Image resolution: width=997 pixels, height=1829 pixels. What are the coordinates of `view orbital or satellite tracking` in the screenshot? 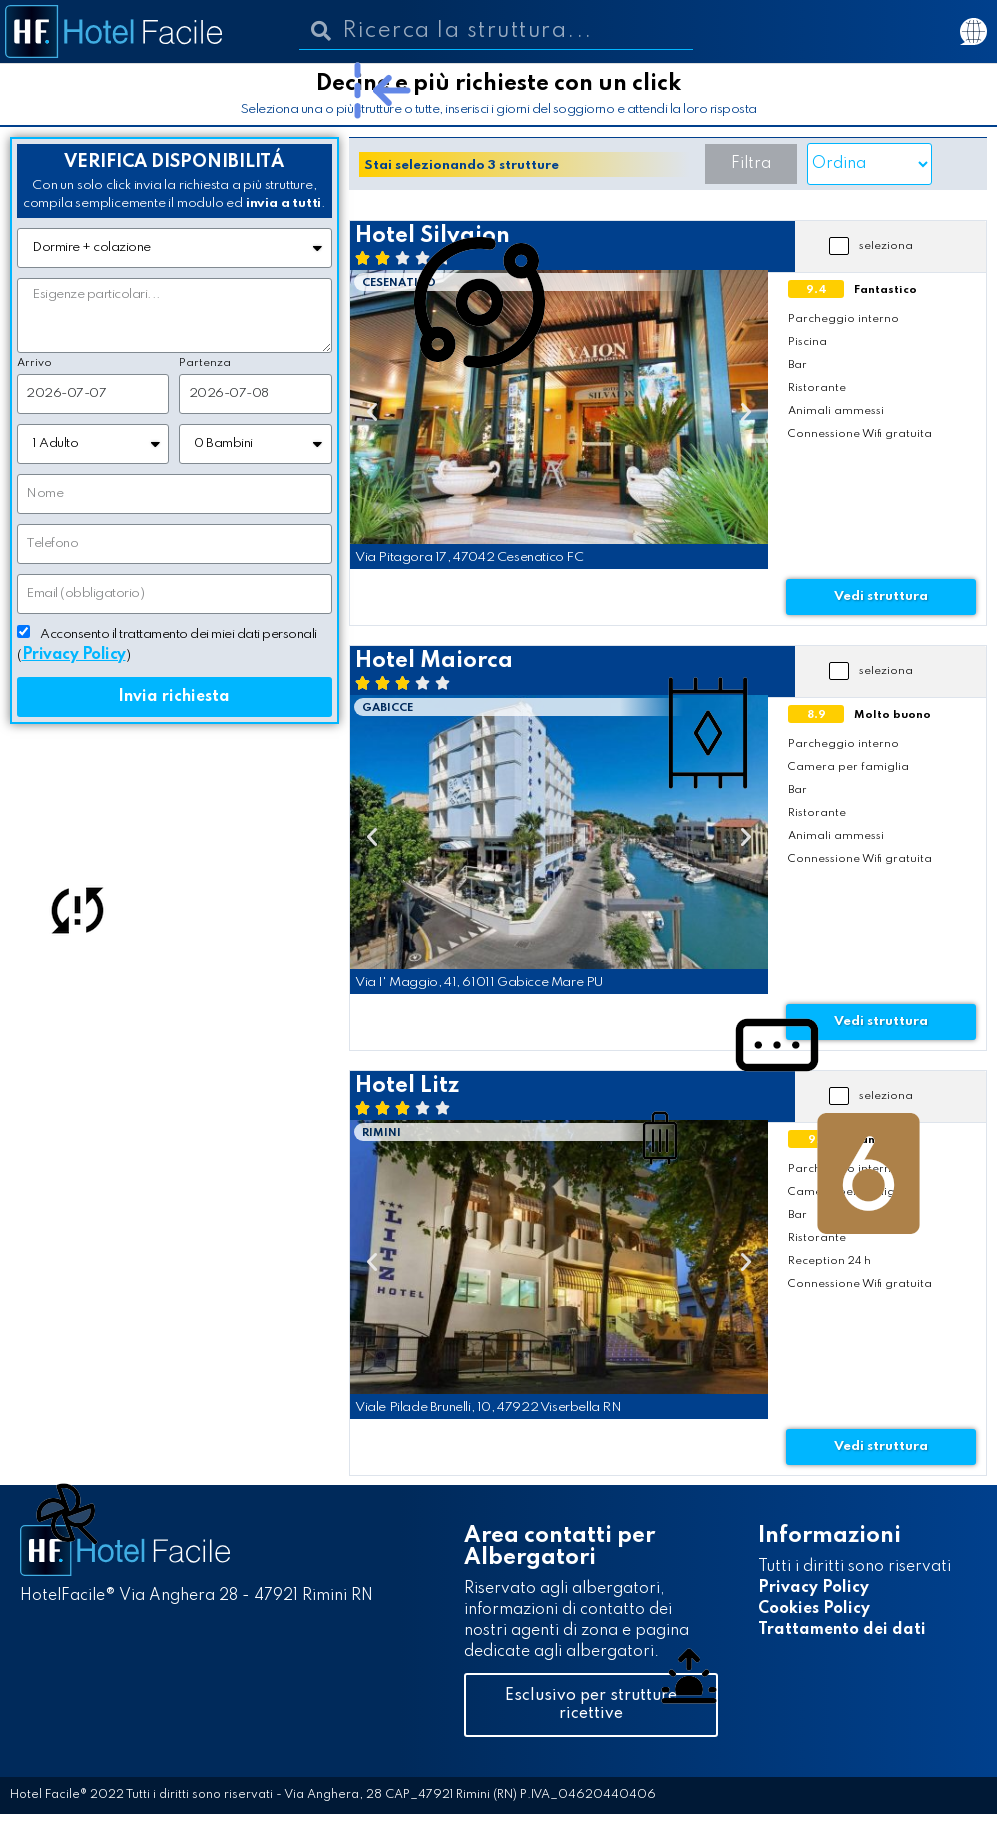 It's located at (479, 302).